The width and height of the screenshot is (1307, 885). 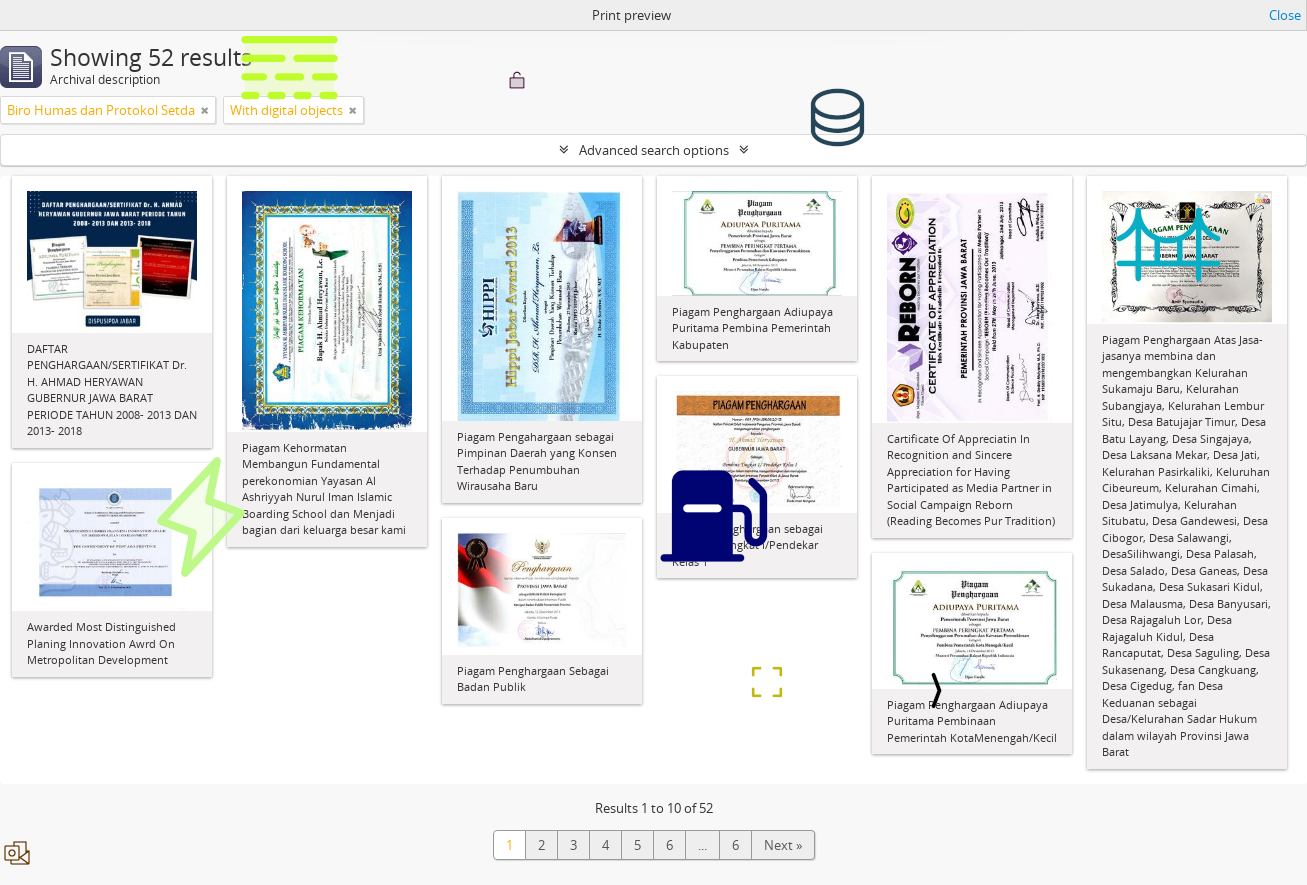 I want to click on view bridge or crossing information, so click(x=1168, y=244).